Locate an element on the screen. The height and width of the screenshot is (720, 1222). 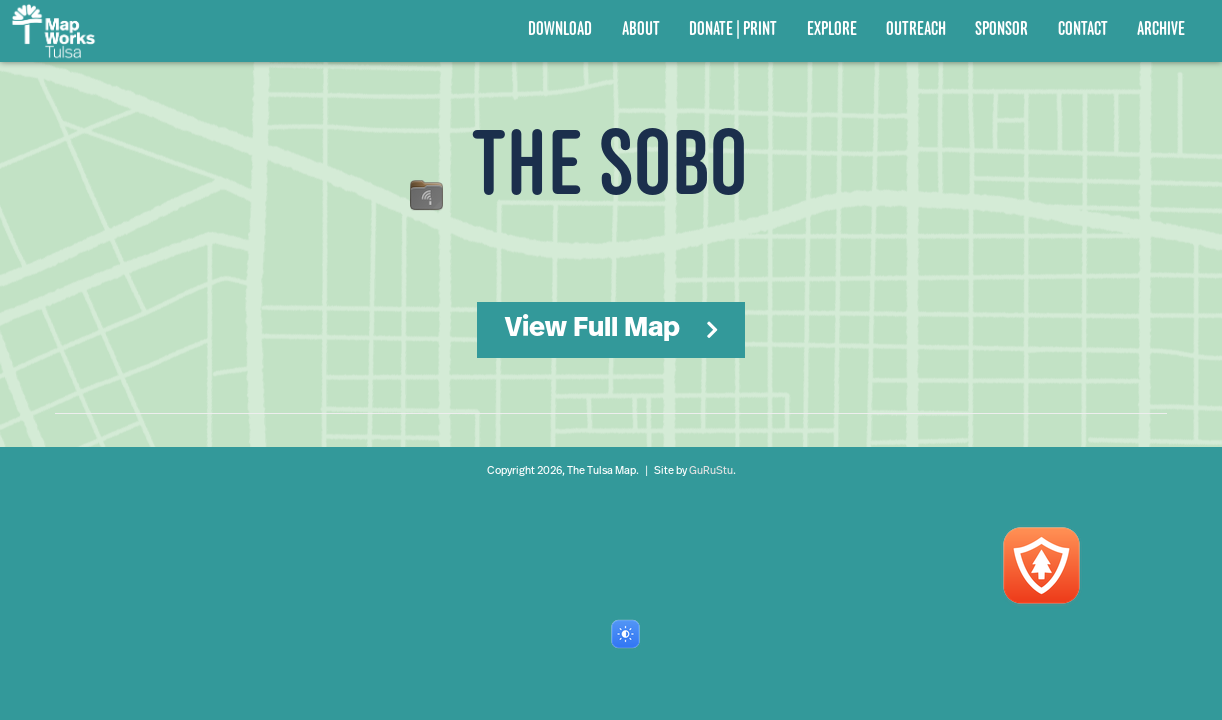
open insync cloud sync folder is located at coordinates (426, 194).